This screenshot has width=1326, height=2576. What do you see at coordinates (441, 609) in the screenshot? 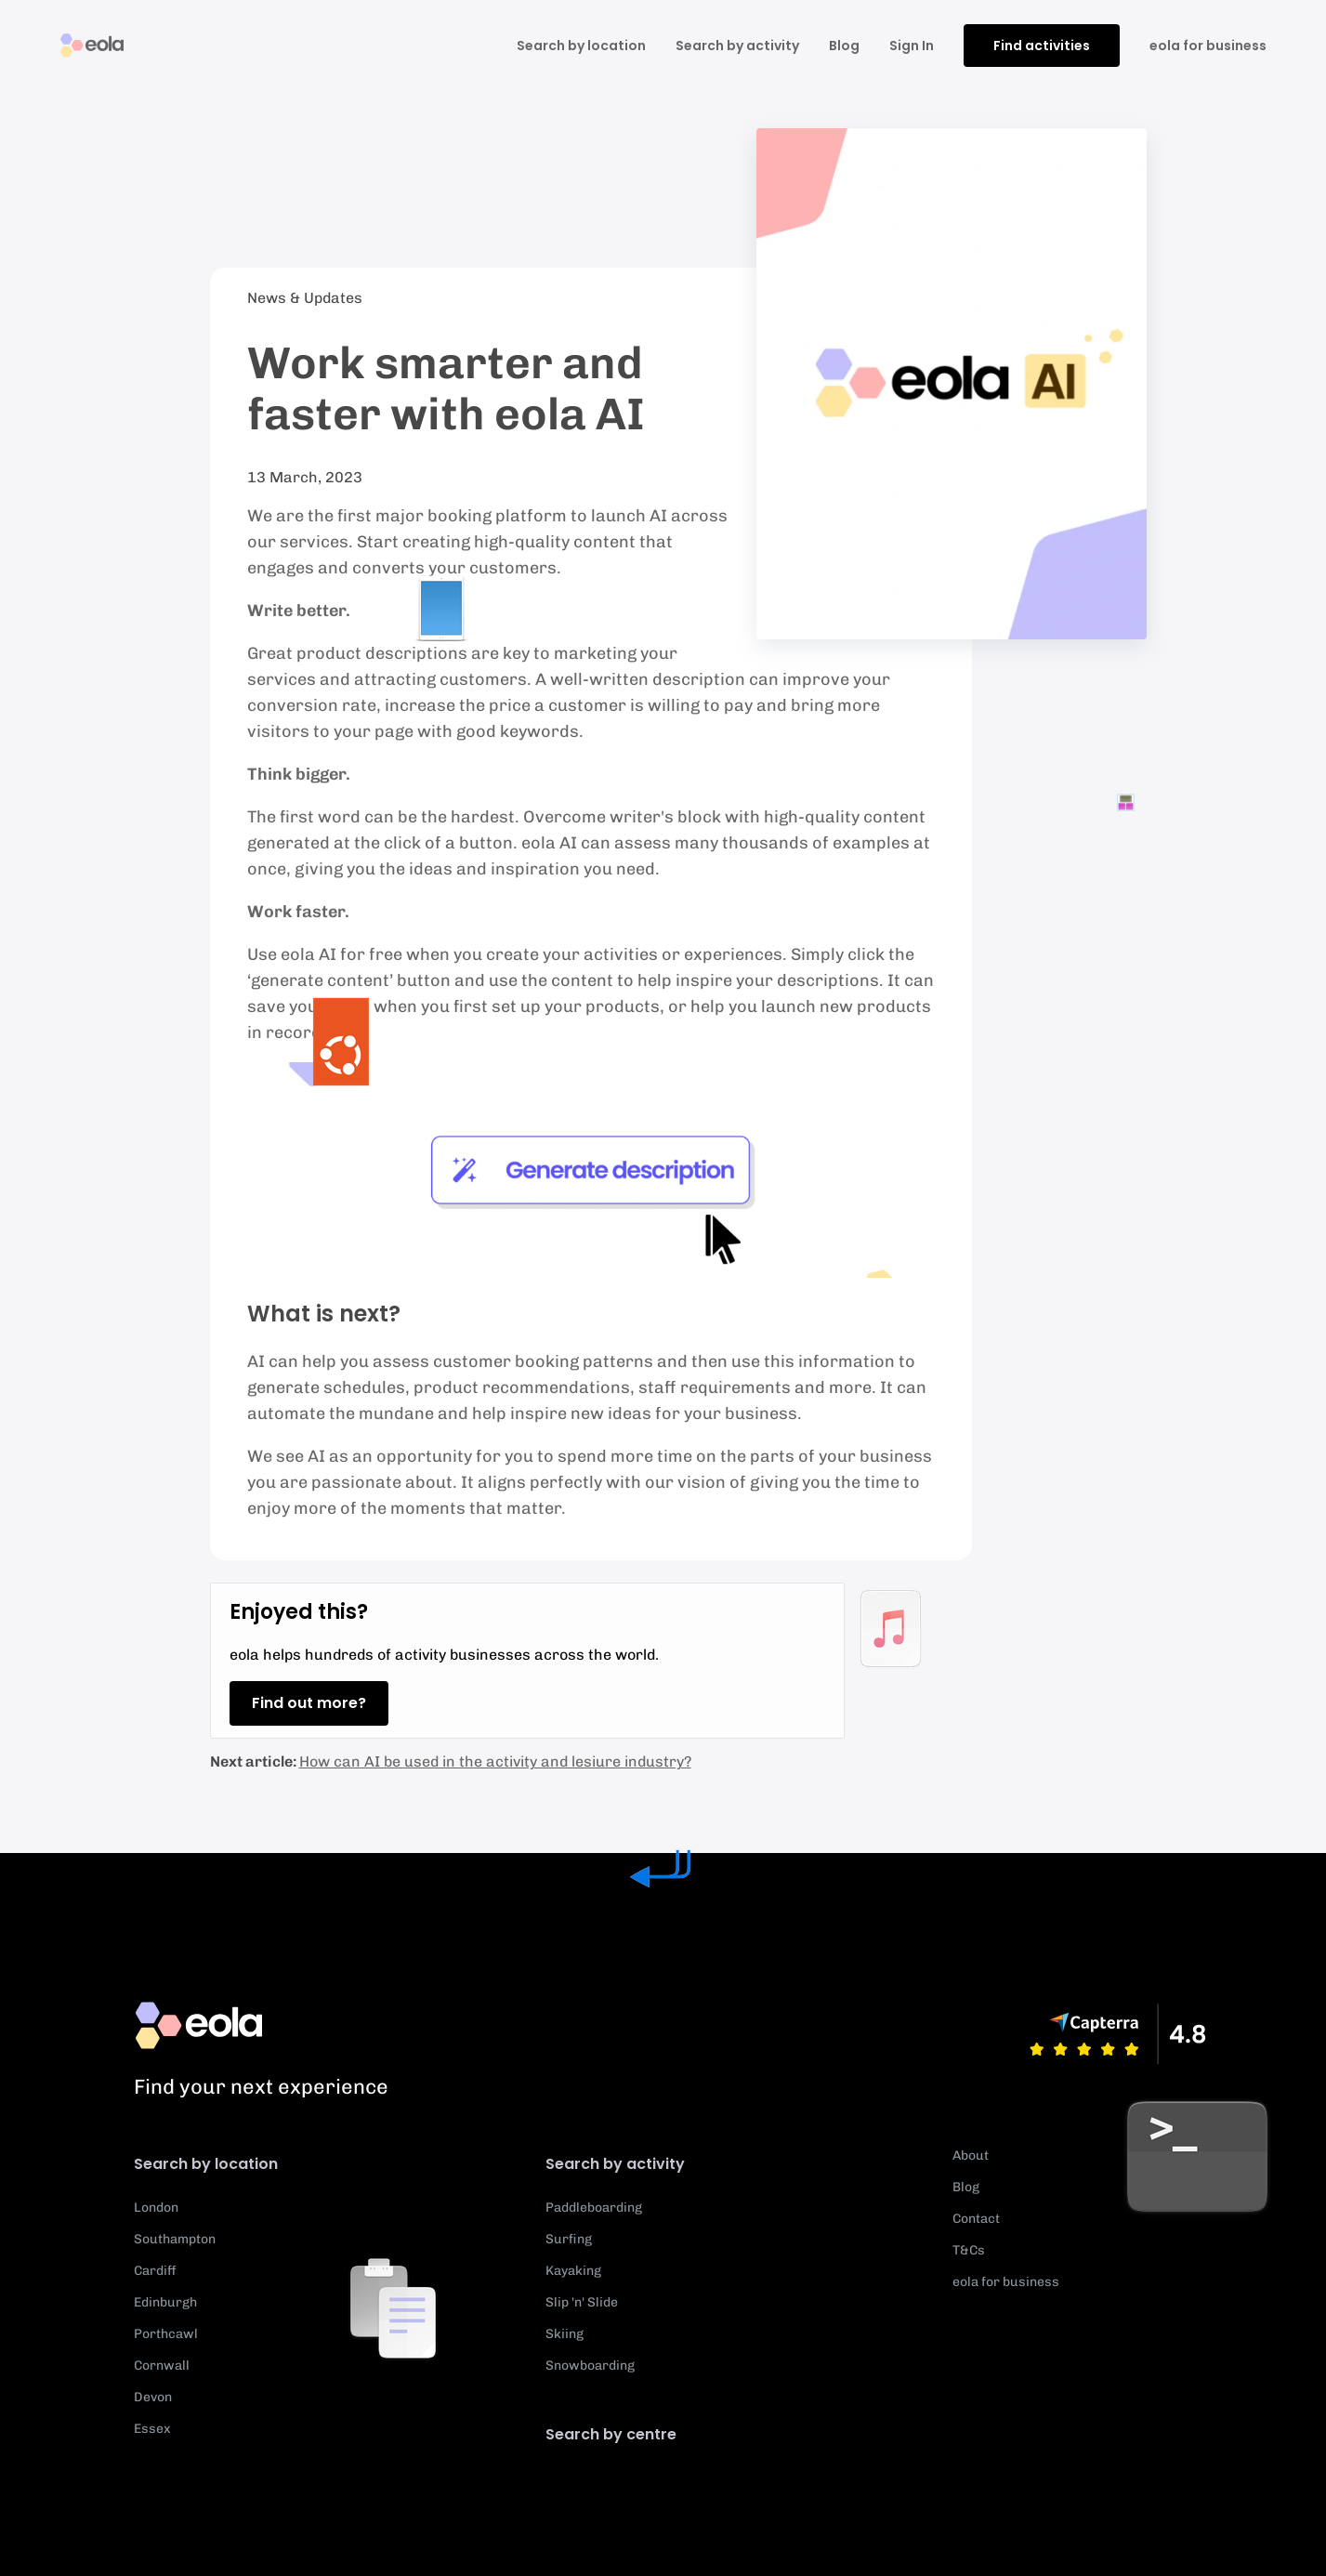
I see `iPad device with cellular connectivity` at bounding box center [441, 609].